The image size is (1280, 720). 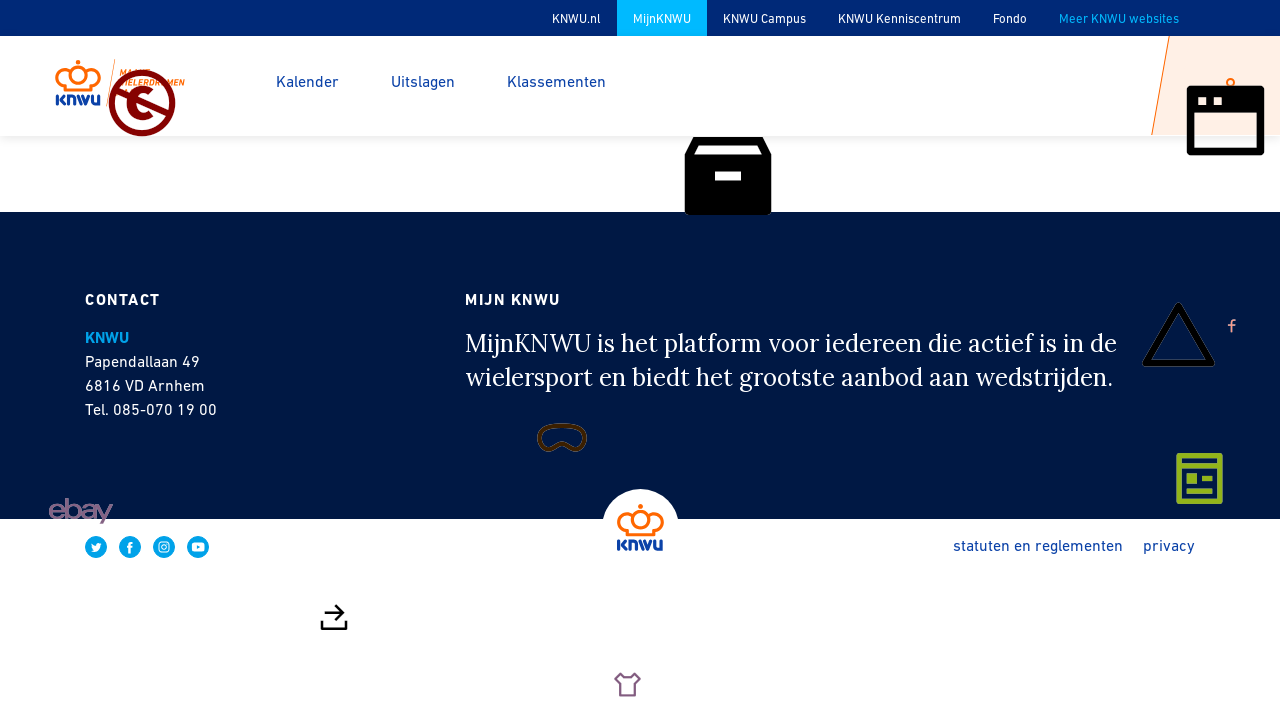 I want to click on open Facebook app, so click(x=1231, y=326).